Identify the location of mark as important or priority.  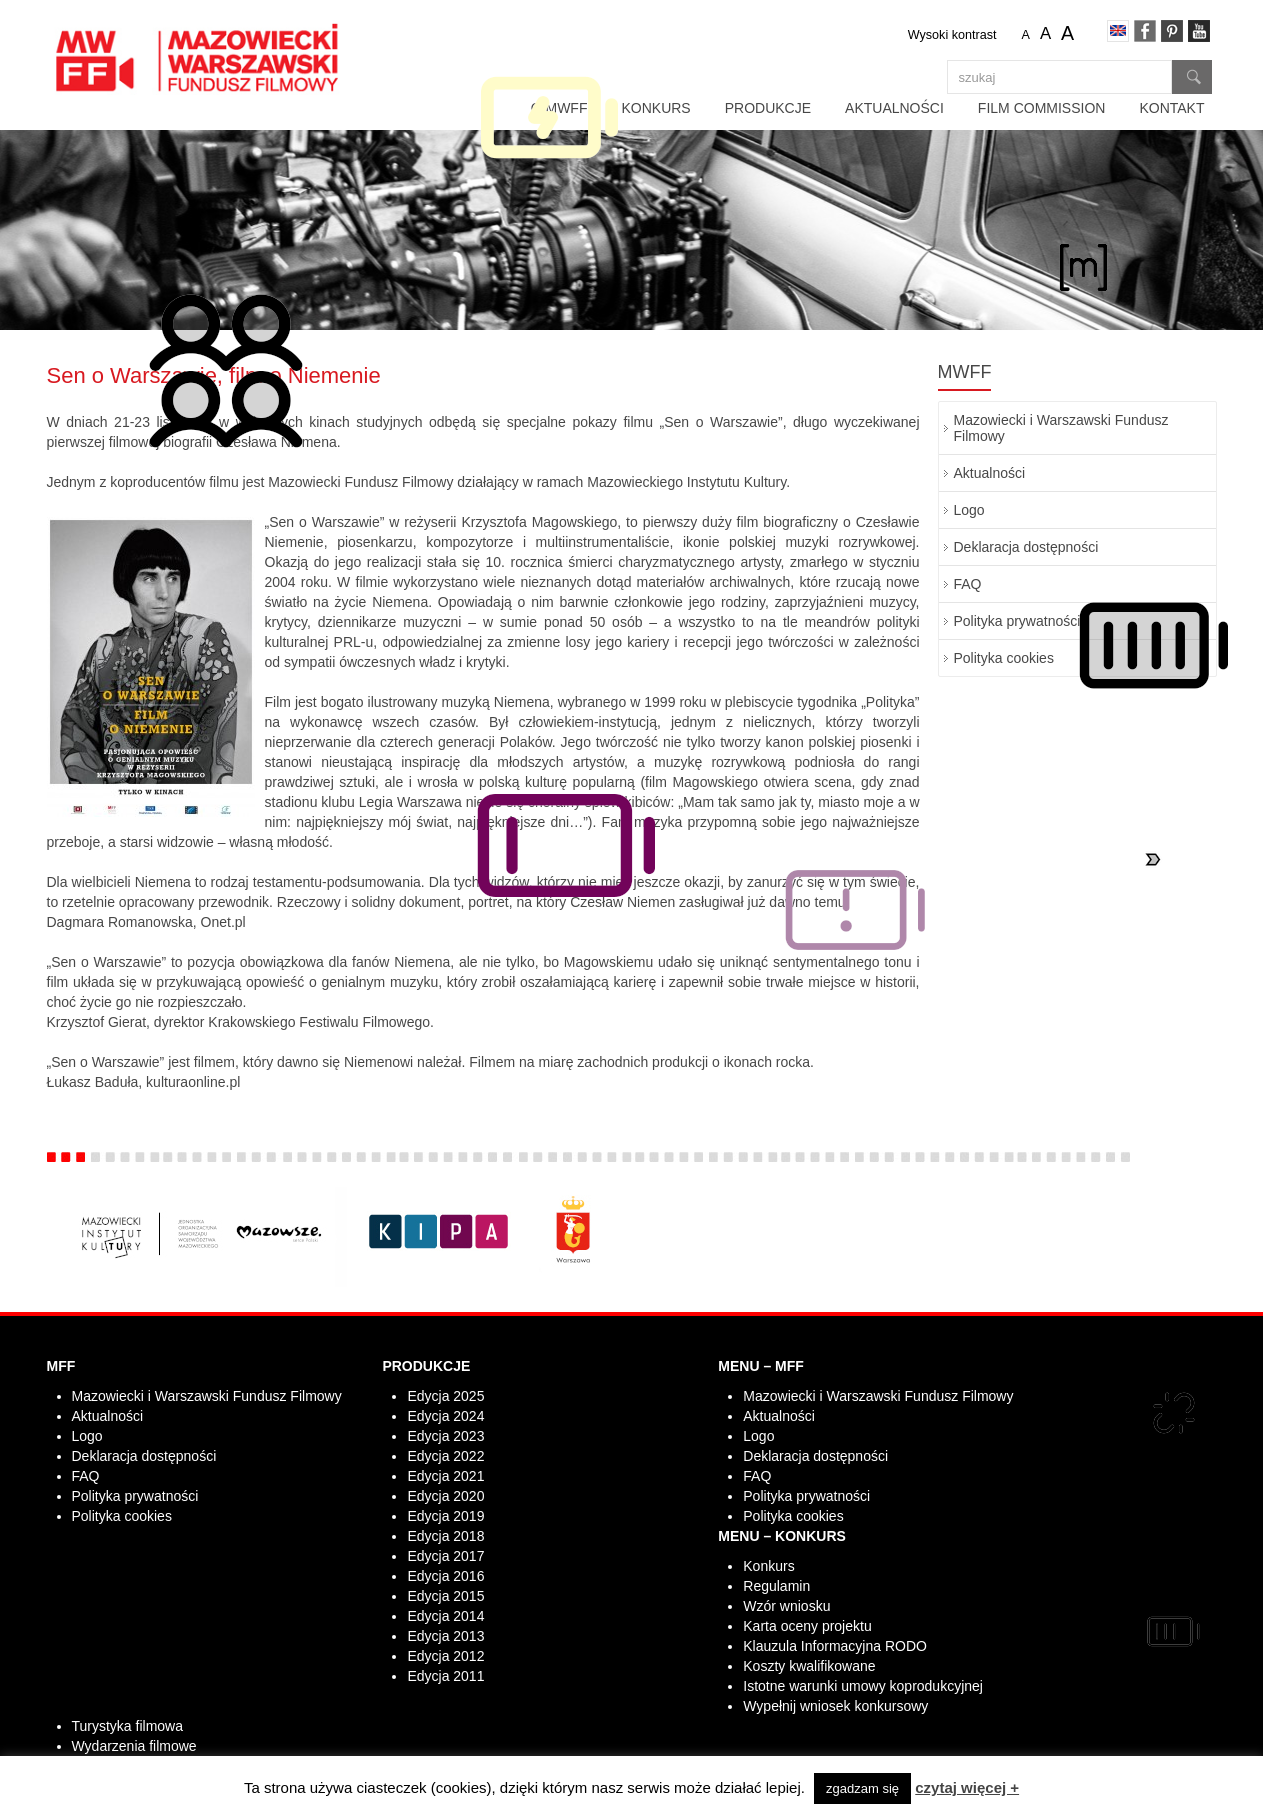
(1152, 859).